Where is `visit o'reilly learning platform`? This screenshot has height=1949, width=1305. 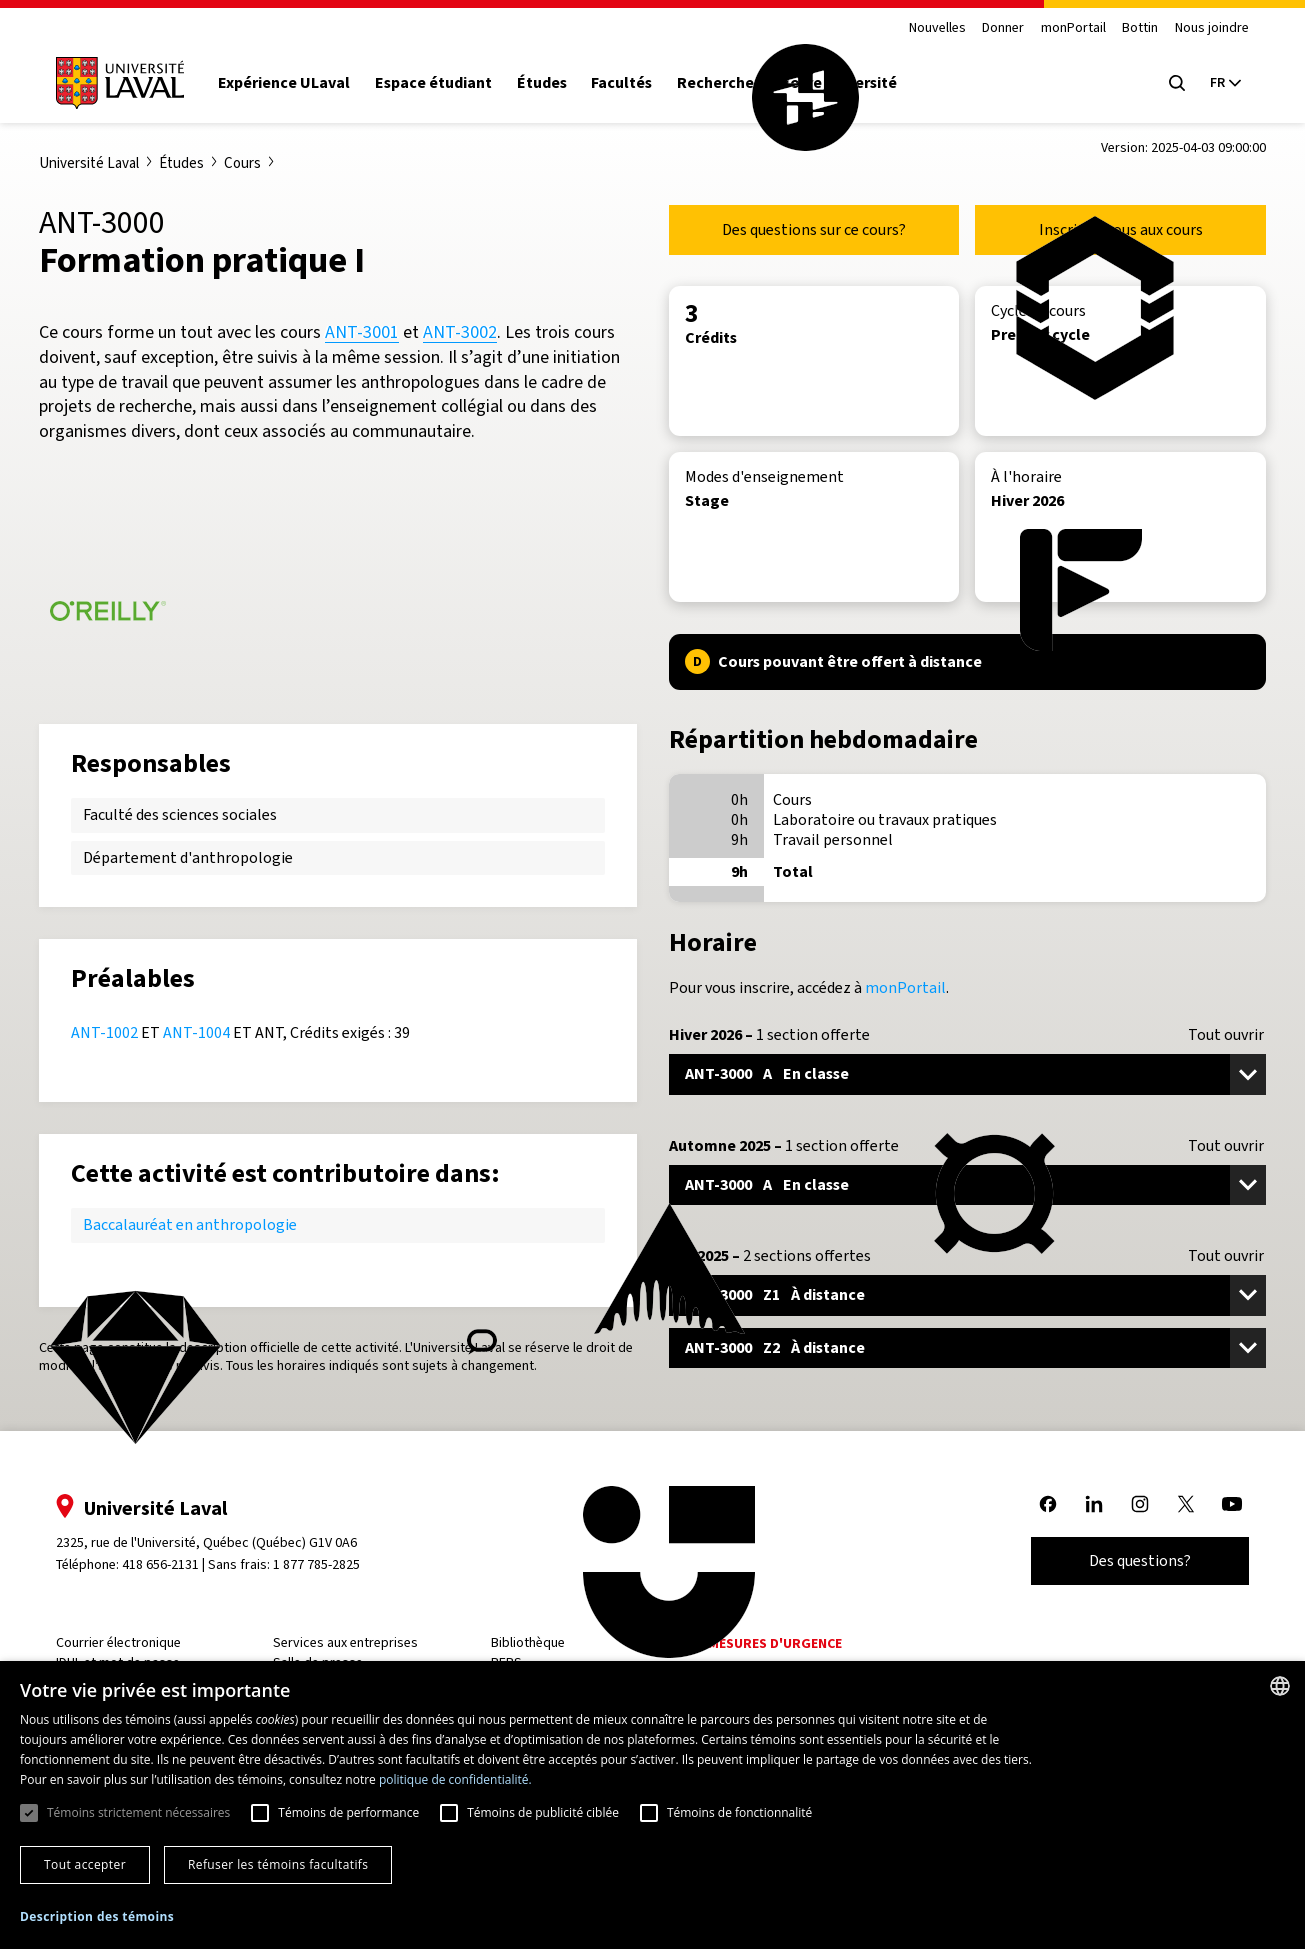 visit o'reilly learning platform is located at coordinates (108, 611).